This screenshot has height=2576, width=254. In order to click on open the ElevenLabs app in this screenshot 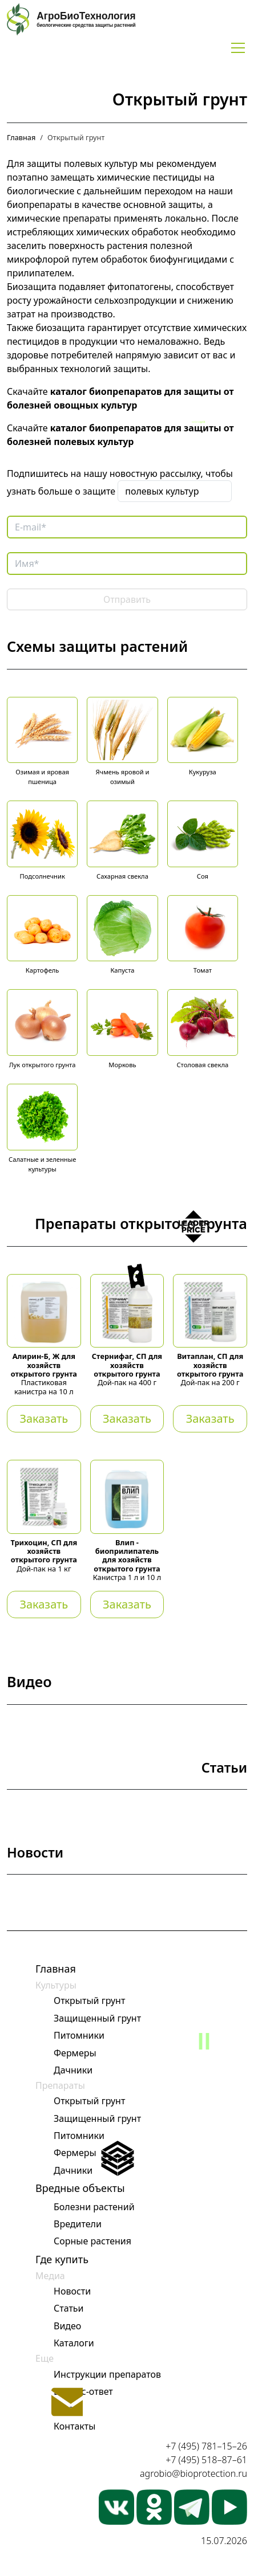, I will do `click(204, 2041)`.